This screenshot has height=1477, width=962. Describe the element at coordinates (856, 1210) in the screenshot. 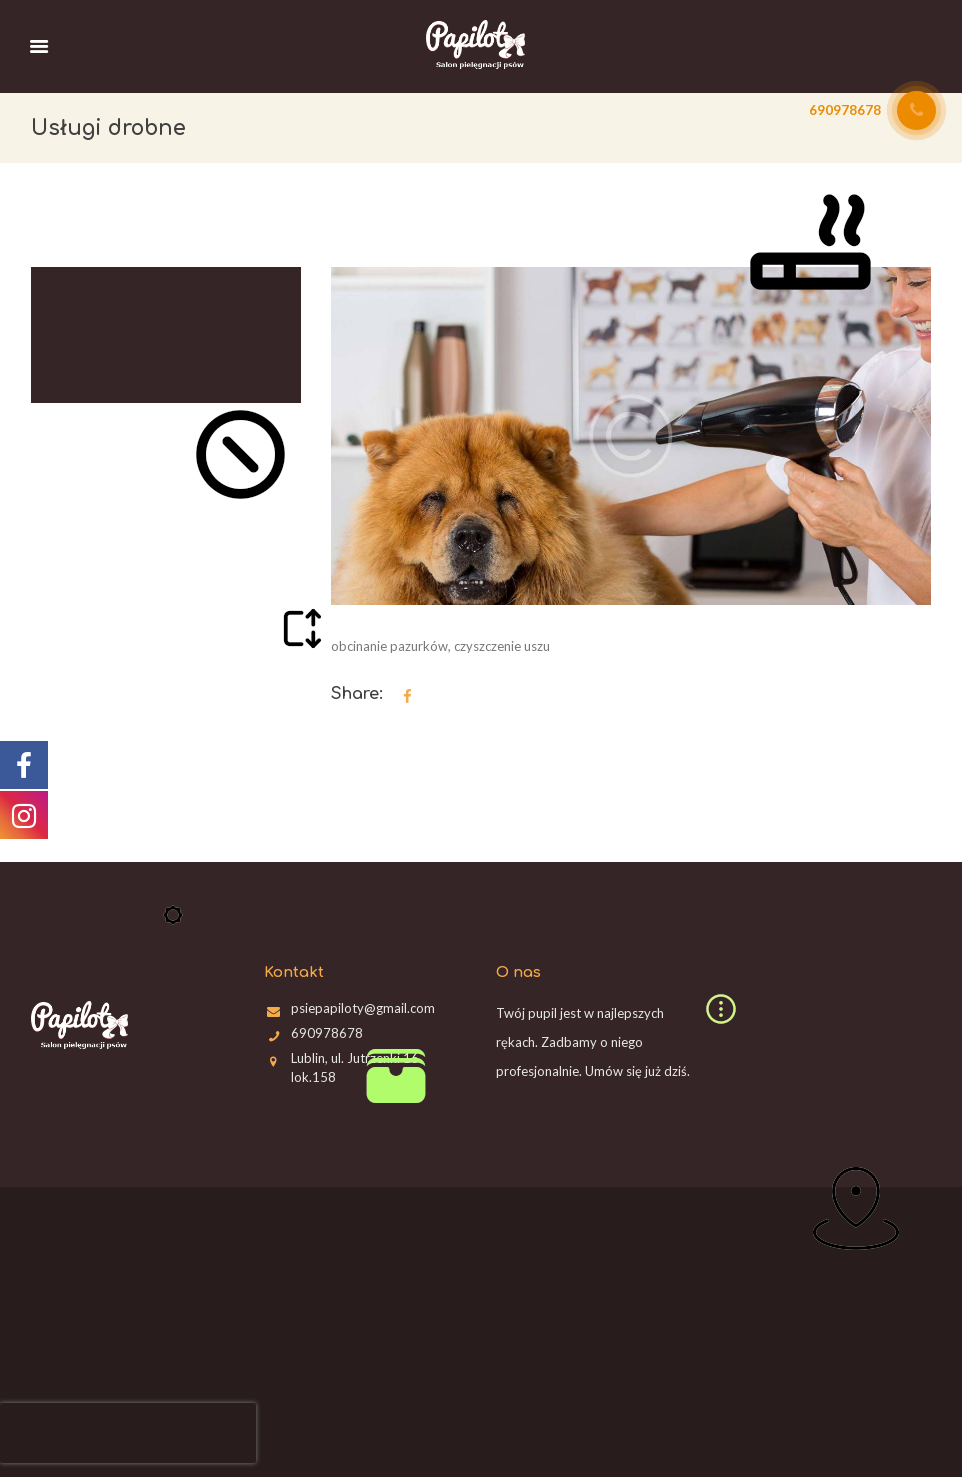

I see `view location area or zone on map` at that location.